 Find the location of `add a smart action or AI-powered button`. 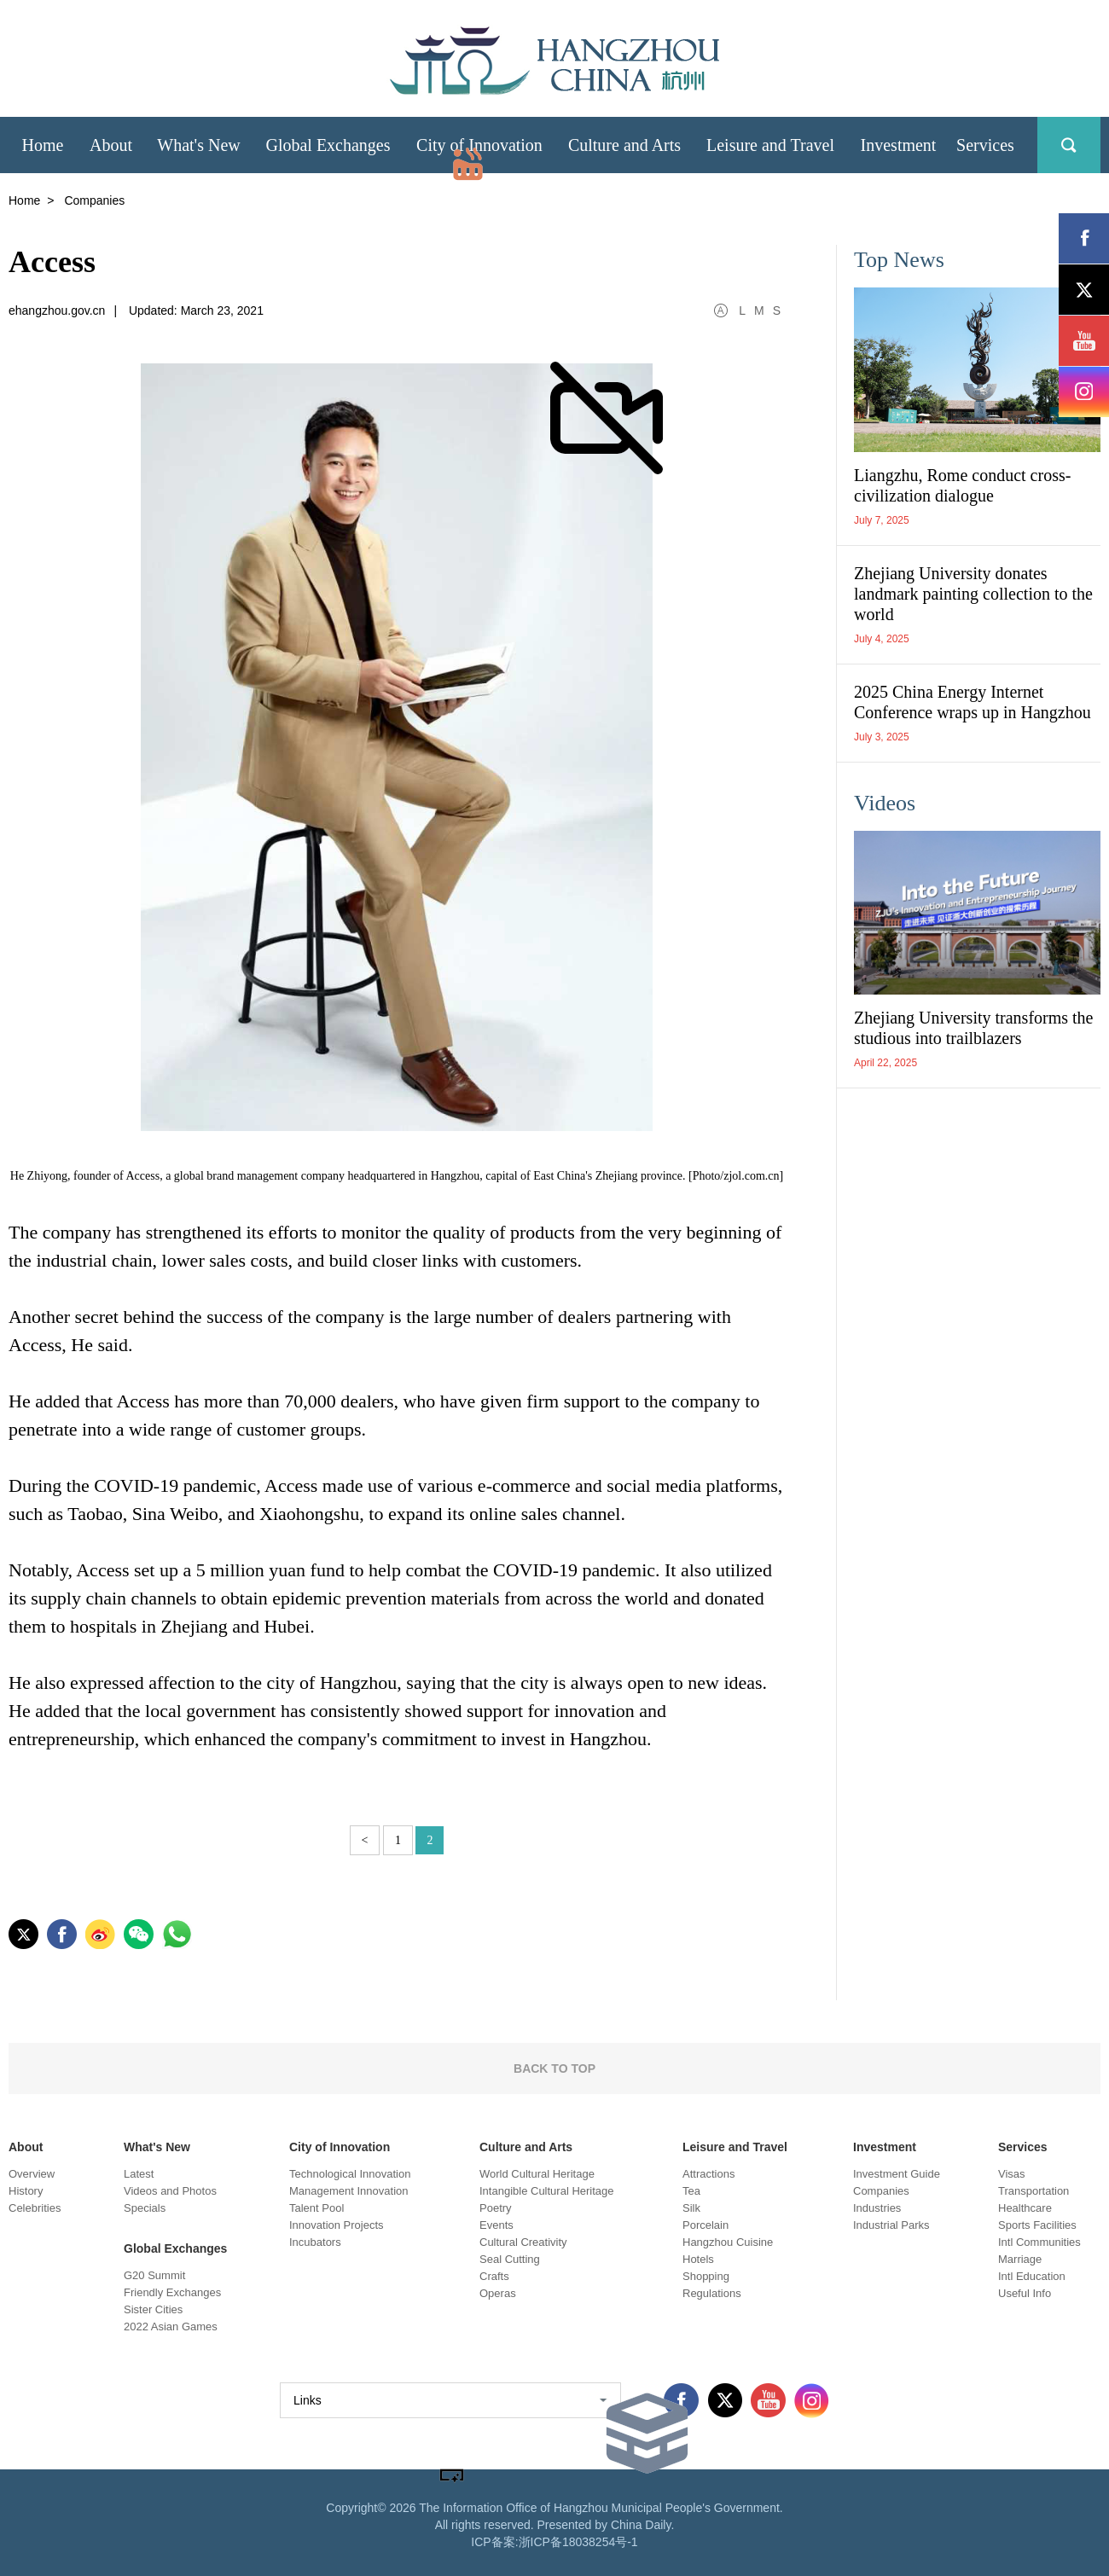

add a smart action or AI-powered button is located at coordinates (451, 2474).